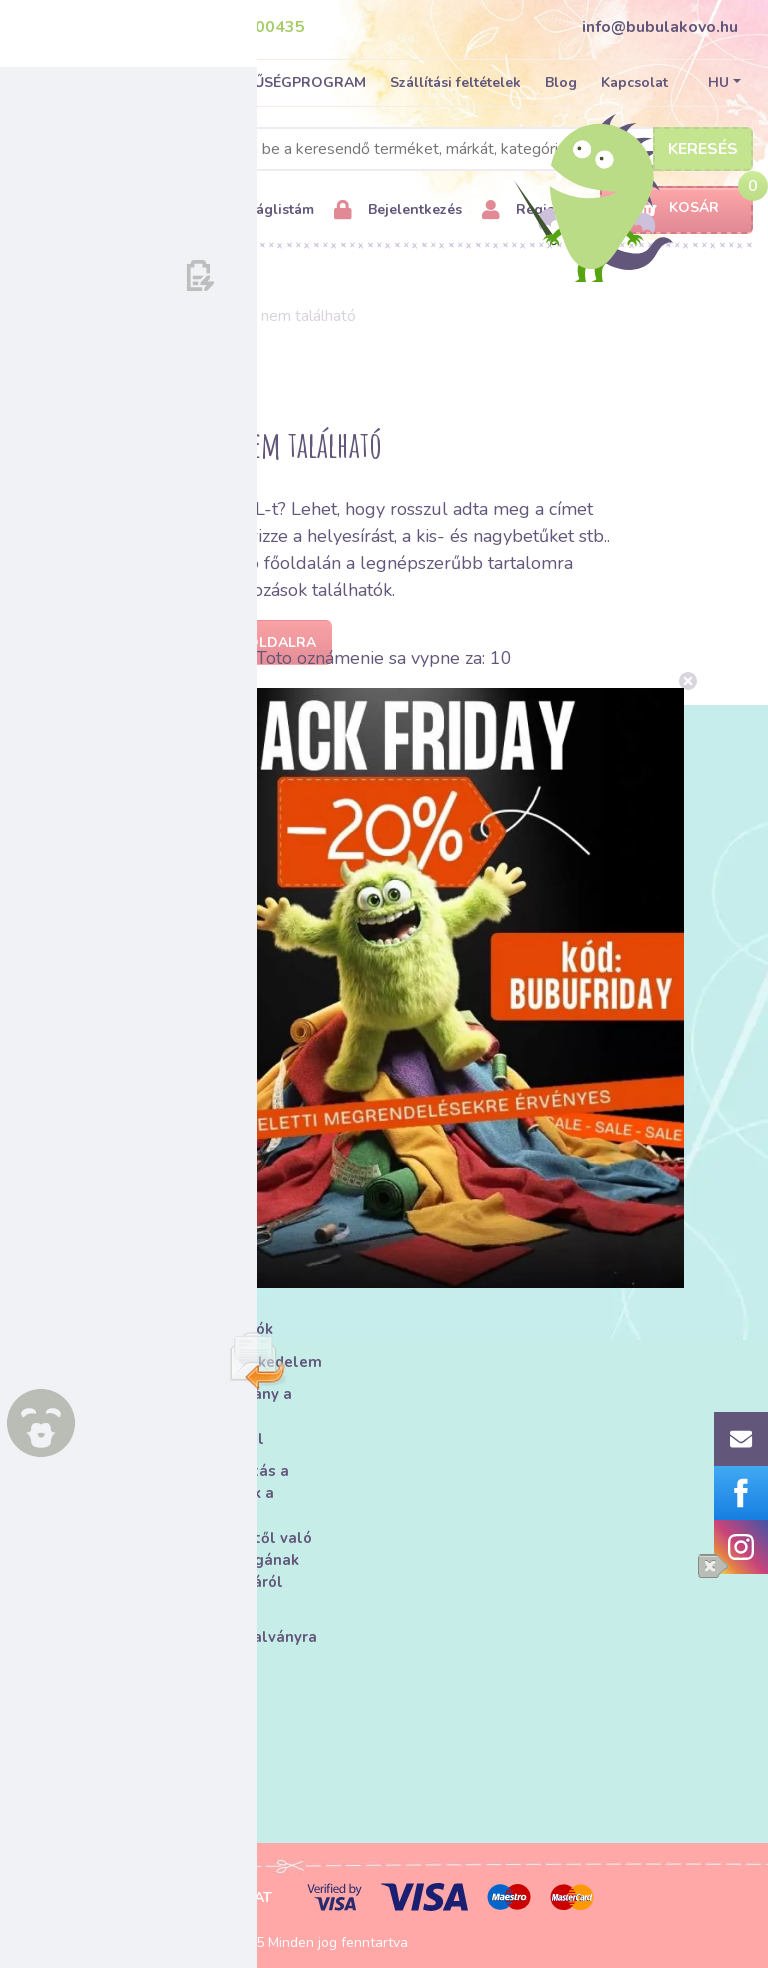 This screenshot has height=1968, width=768. I want to click on battery is charging with good charge level, so click(198, 275).